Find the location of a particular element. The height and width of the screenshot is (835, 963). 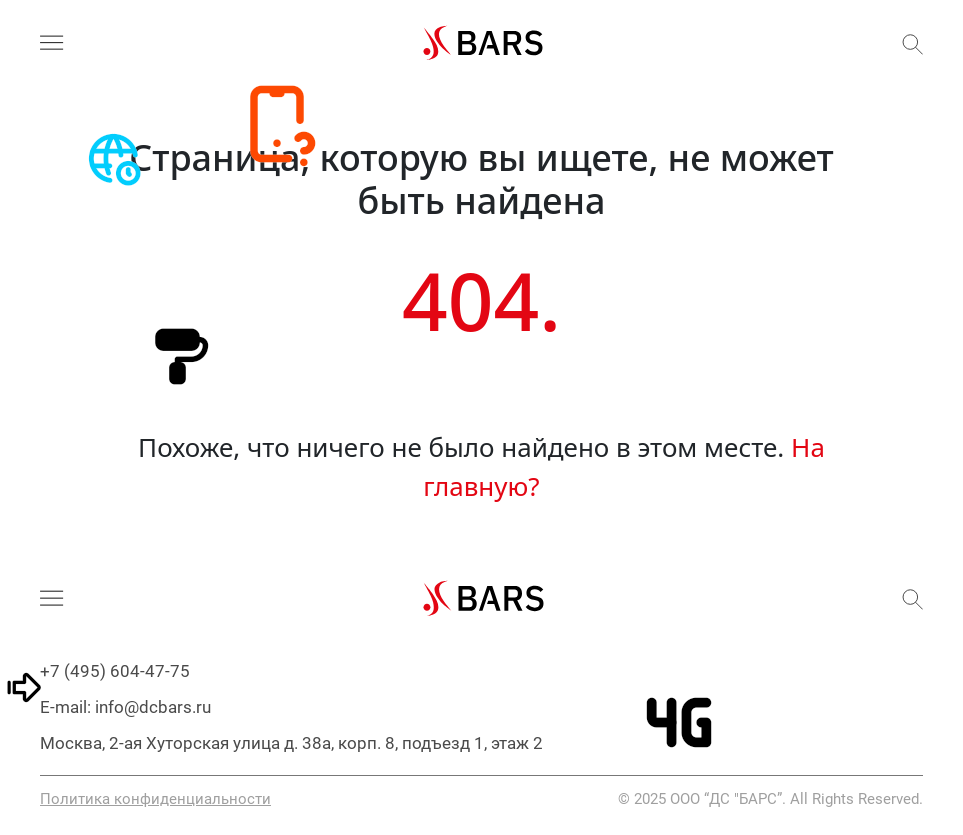

get help with mobile device settings is located at coordinates (277, 124).